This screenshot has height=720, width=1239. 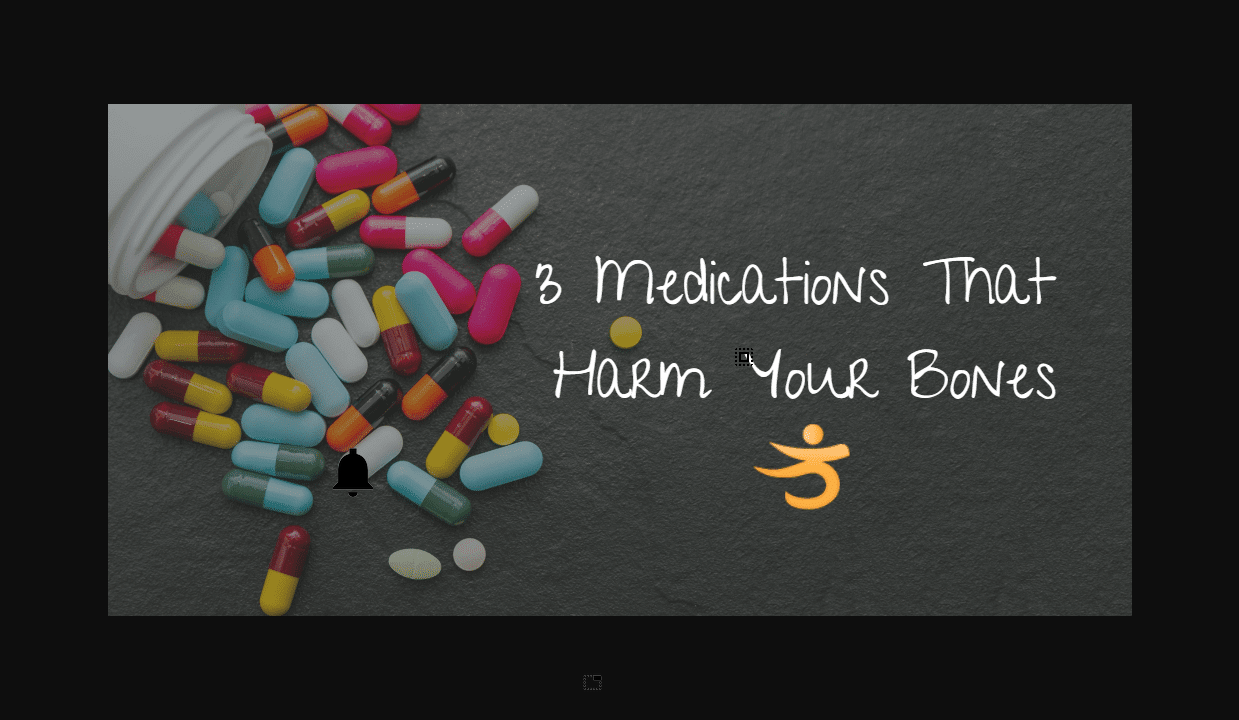 What do you see at coordinates (353, 472) in the screenshot?
I see `view your notifications` at bounding box center [353, 472].